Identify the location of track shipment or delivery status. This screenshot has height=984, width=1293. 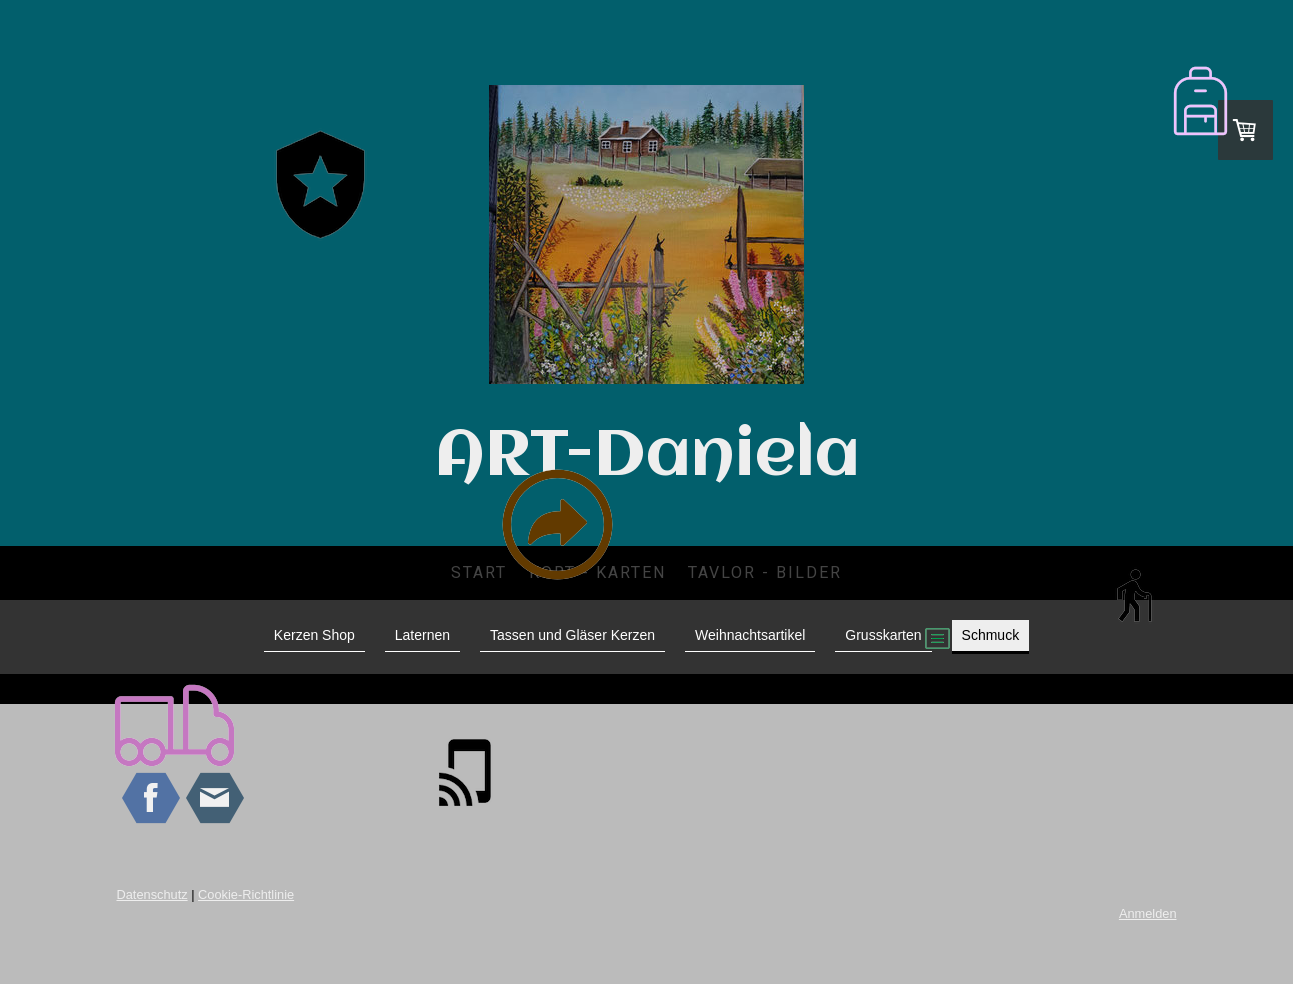
(174, 725).